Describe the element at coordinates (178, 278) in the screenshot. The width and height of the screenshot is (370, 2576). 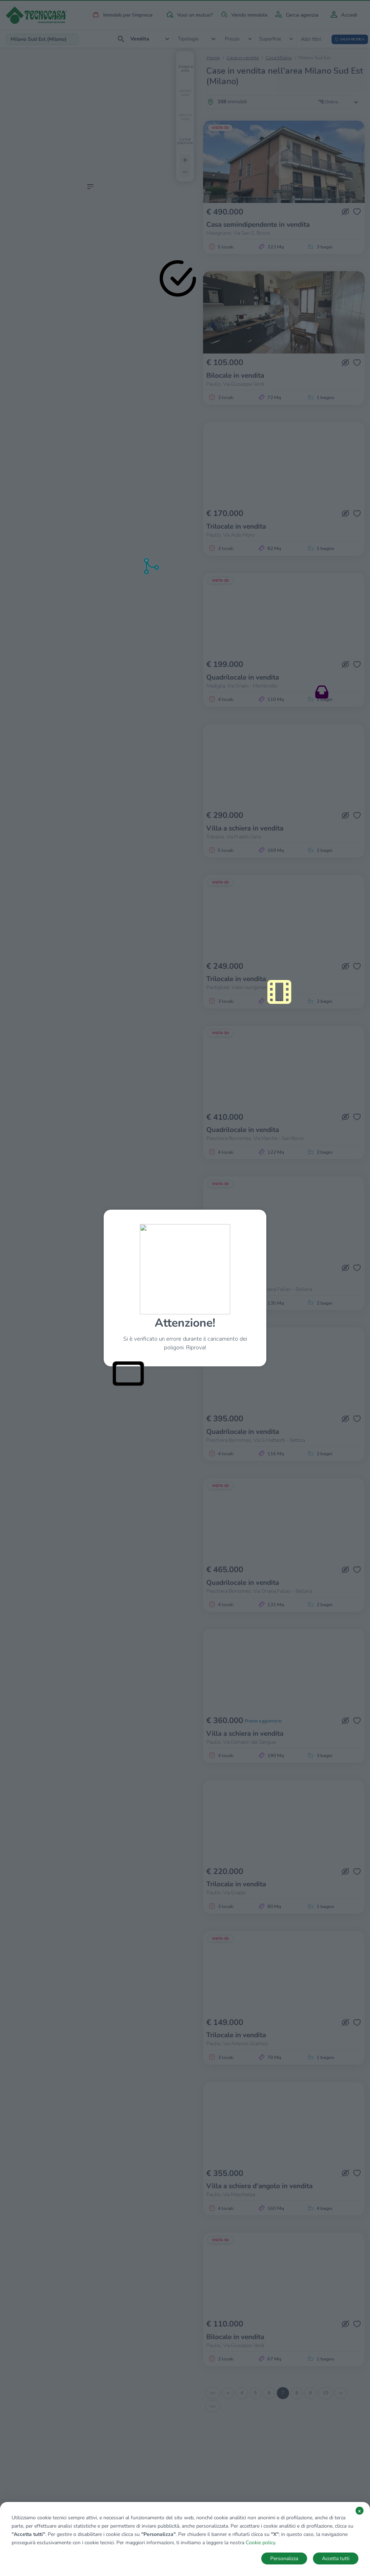
I see `task completed successfully` at that location.